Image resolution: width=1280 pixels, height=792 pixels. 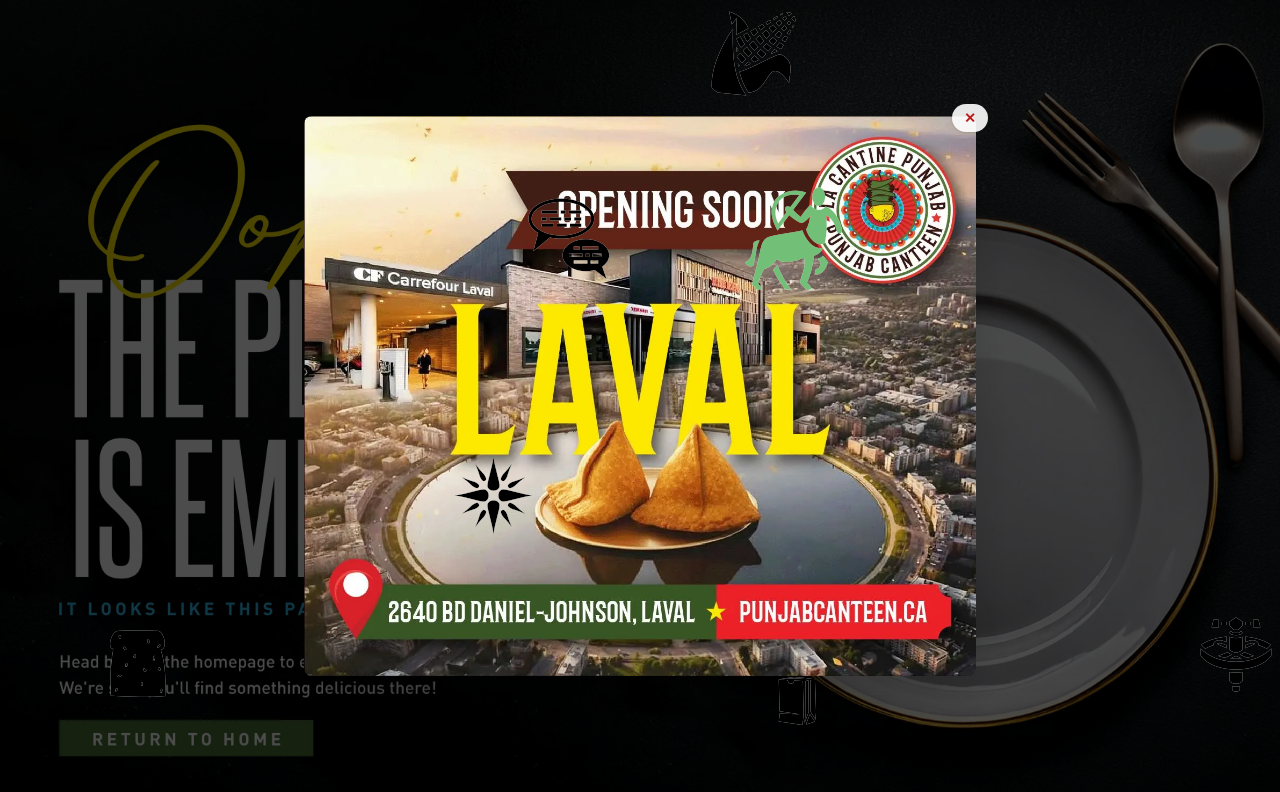 I want to click on select centaur character or unit, so click(x=793, y=238).